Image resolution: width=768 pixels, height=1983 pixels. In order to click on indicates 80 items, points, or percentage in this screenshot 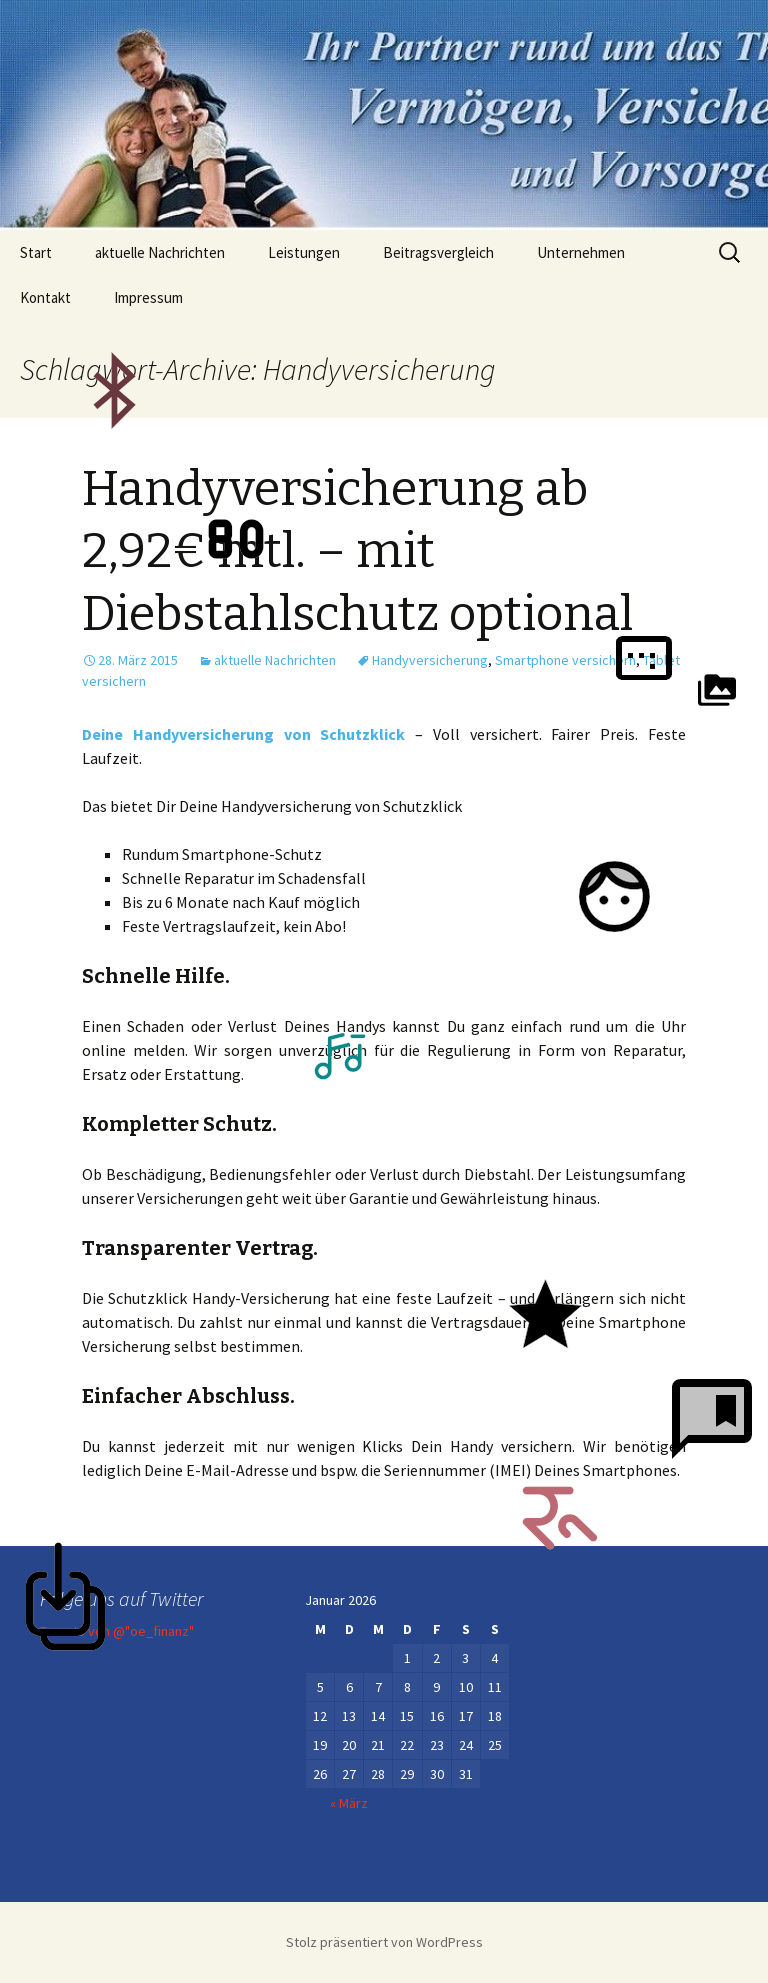, I will do `click(236, 539)`.